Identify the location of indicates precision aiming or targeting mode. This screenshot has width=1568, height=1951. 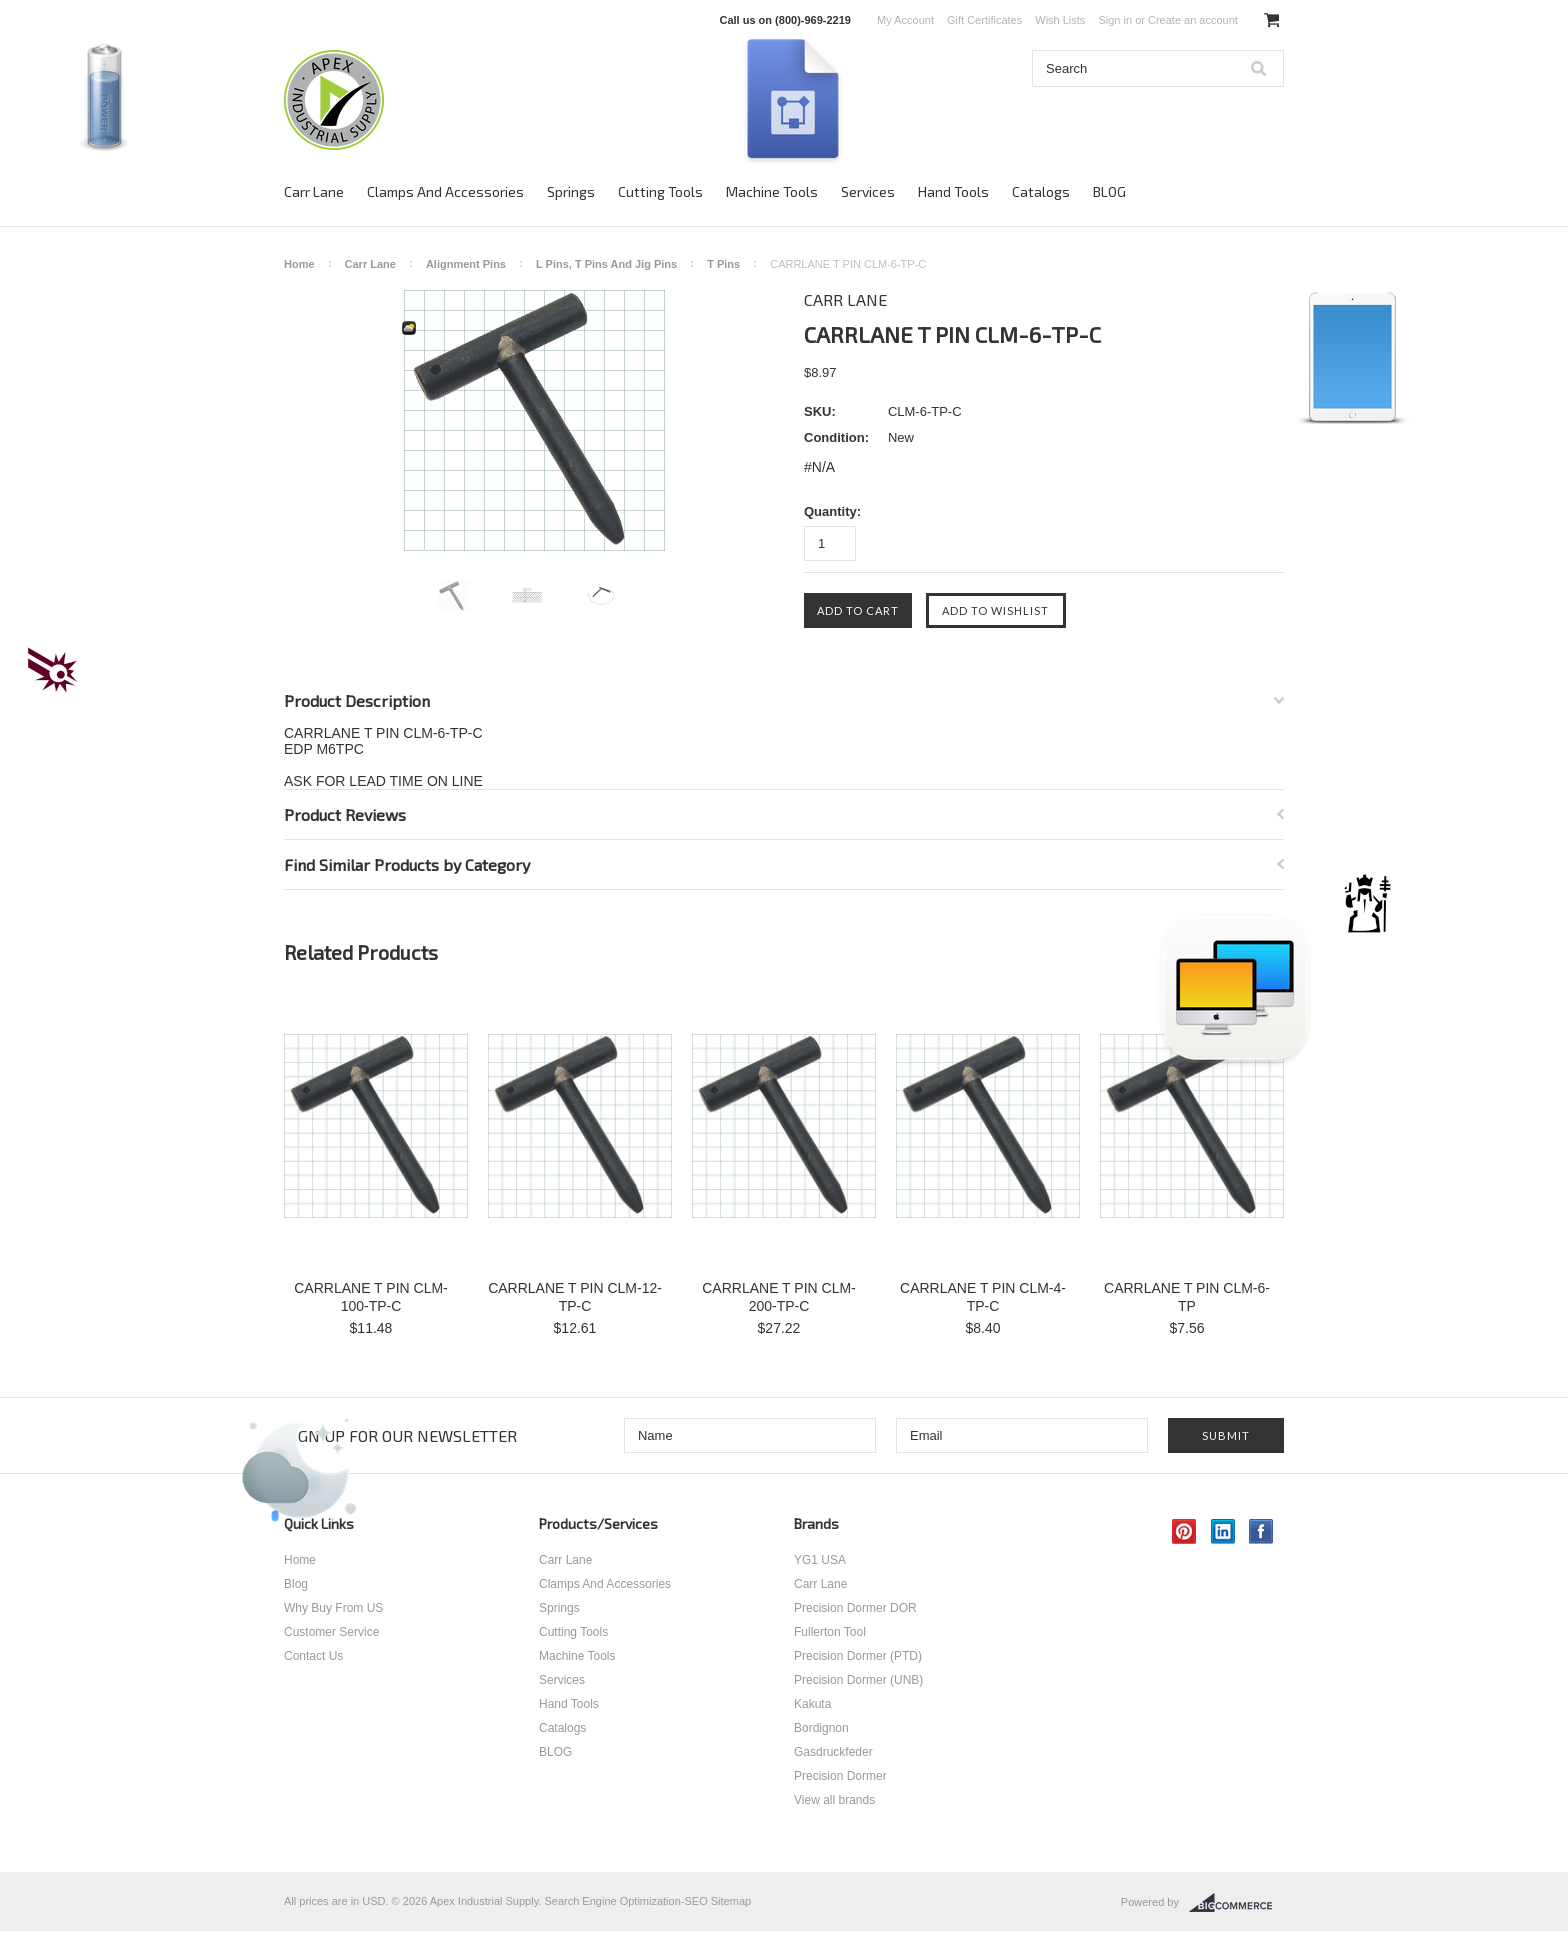
(52, 668).